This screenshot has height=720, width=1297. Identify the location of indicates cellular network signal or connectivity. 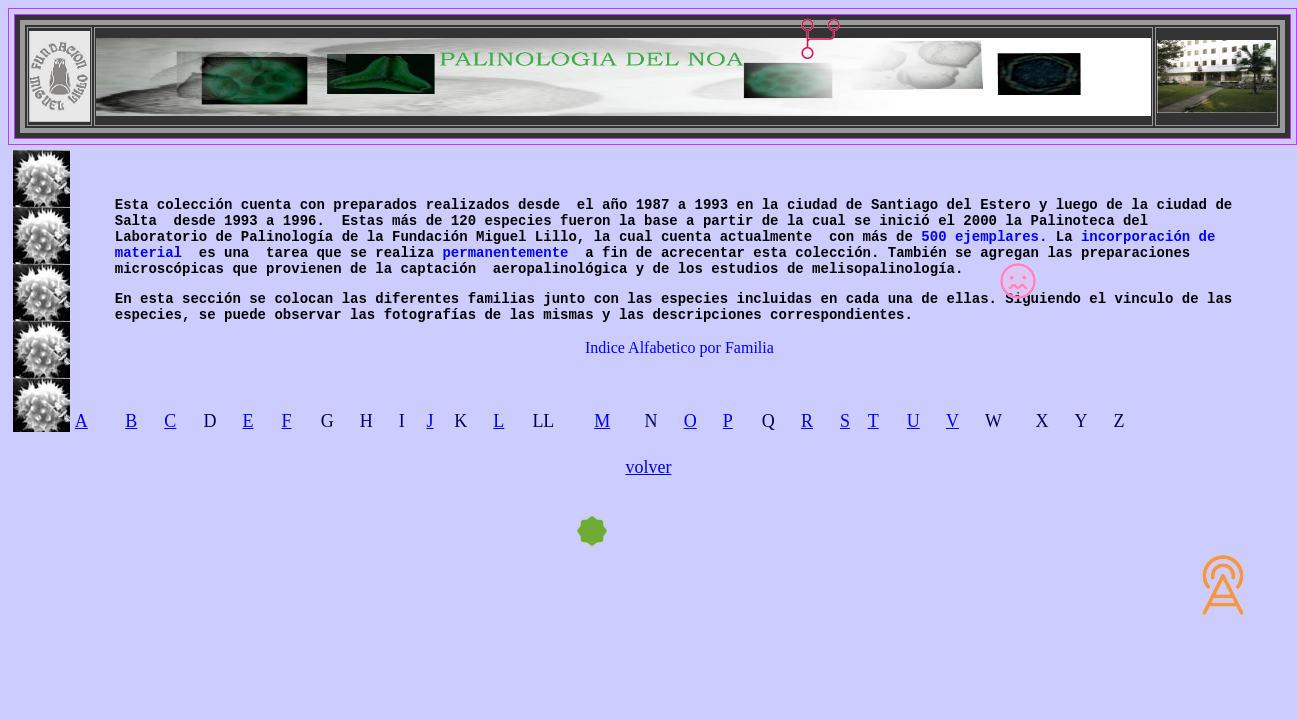
(1223, 586).